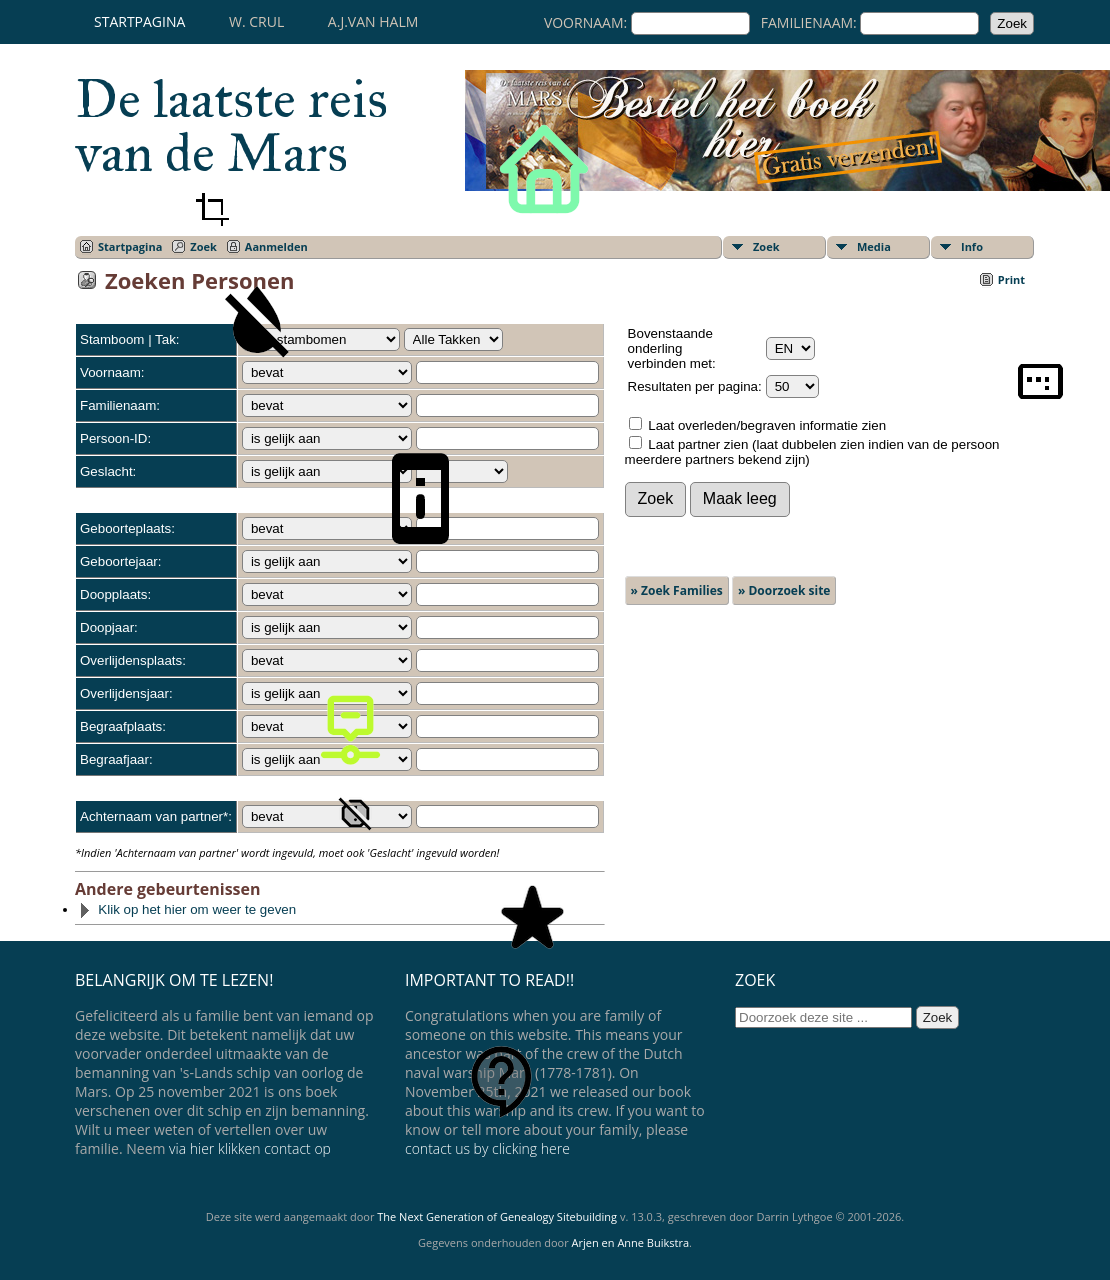 This screenshot has width=1110, height=1280. I want to click on crop an image, so click(213, 210).